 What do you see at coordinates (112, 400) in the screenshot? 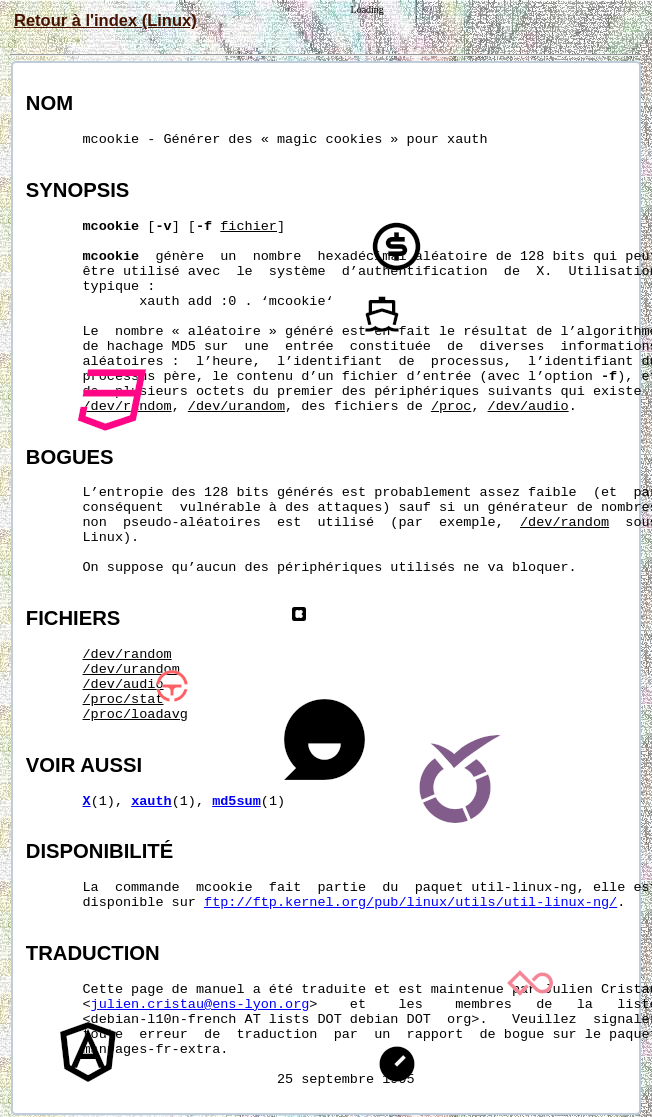
I see `indicates CSS3 styling or stylesheet` at bounding box center [112, 400].